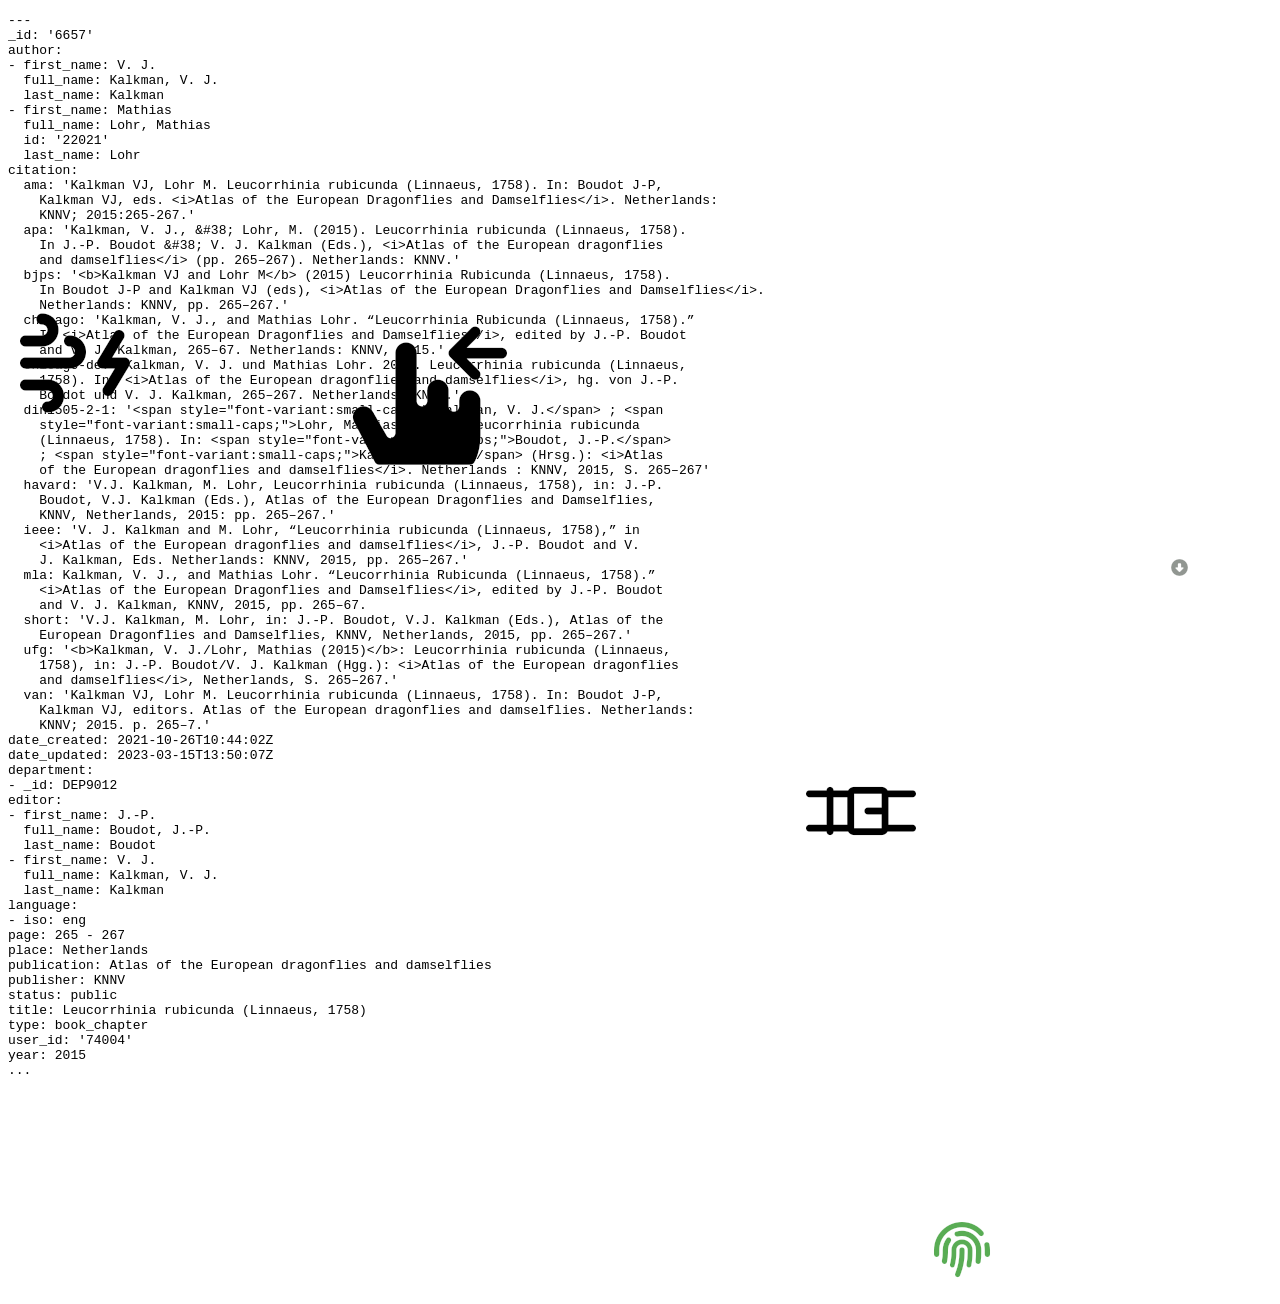 This screenshot has height=1304, width=1280. I want to click on adjust belt or strap settings, so click(861, 811).